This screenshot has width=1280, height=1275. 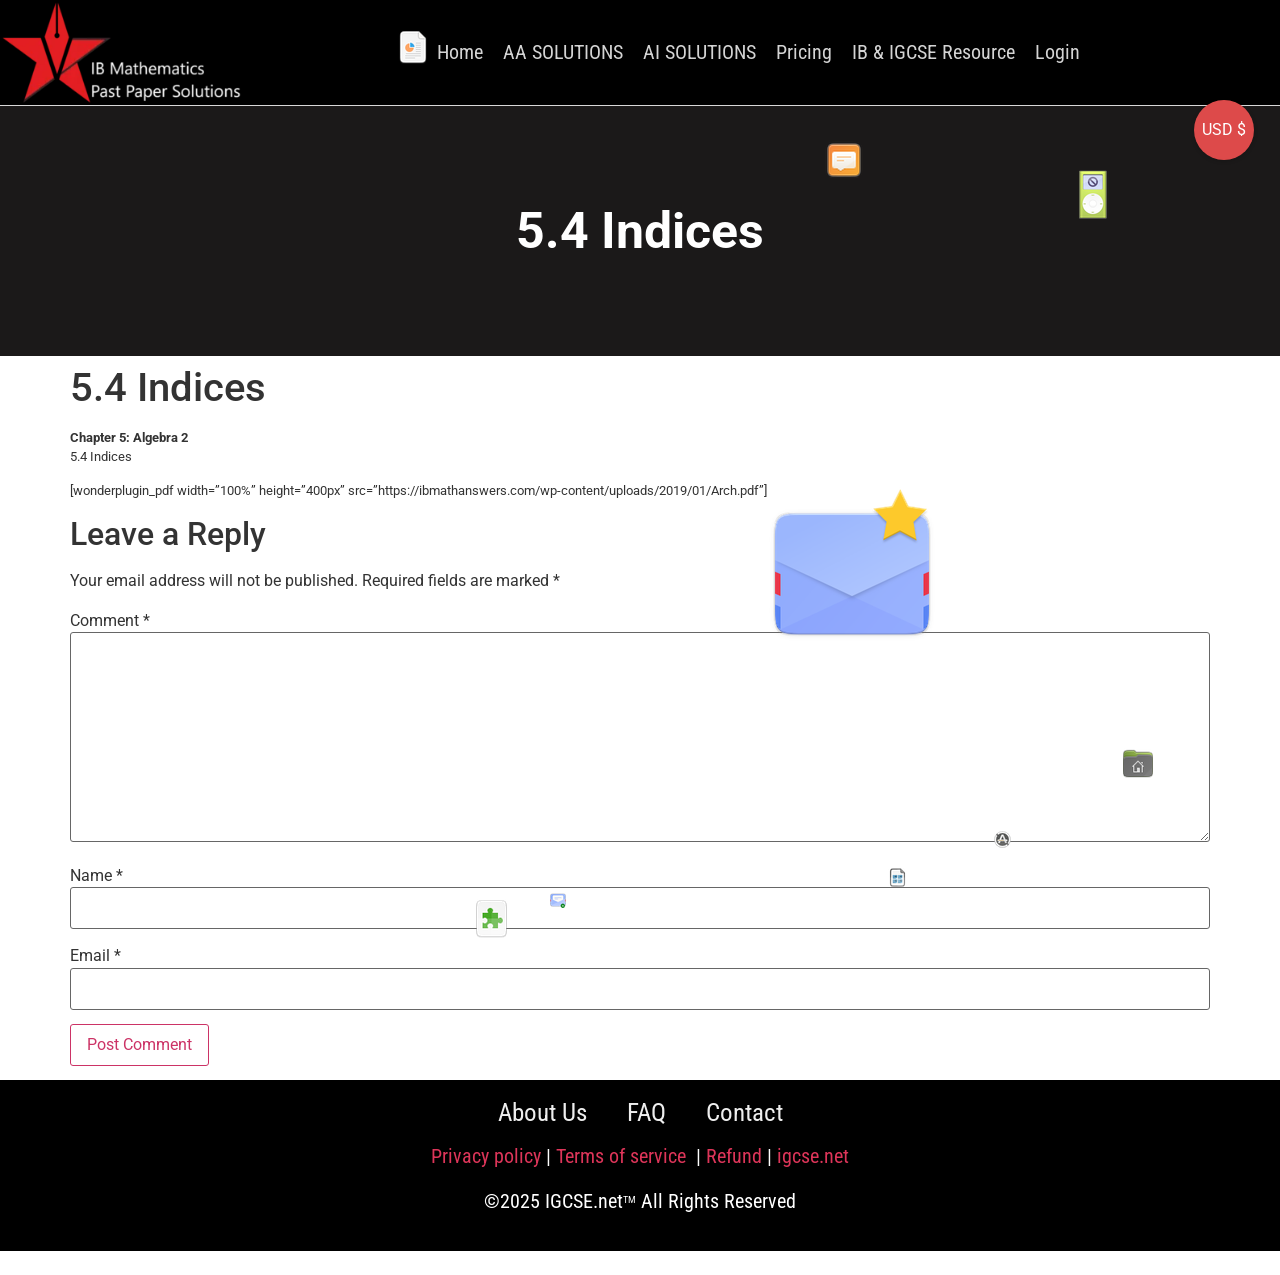 What do you see at coordinates (558, 900) in the screenshot?
I see `compose a new email message` at bounding box center [558, 900].